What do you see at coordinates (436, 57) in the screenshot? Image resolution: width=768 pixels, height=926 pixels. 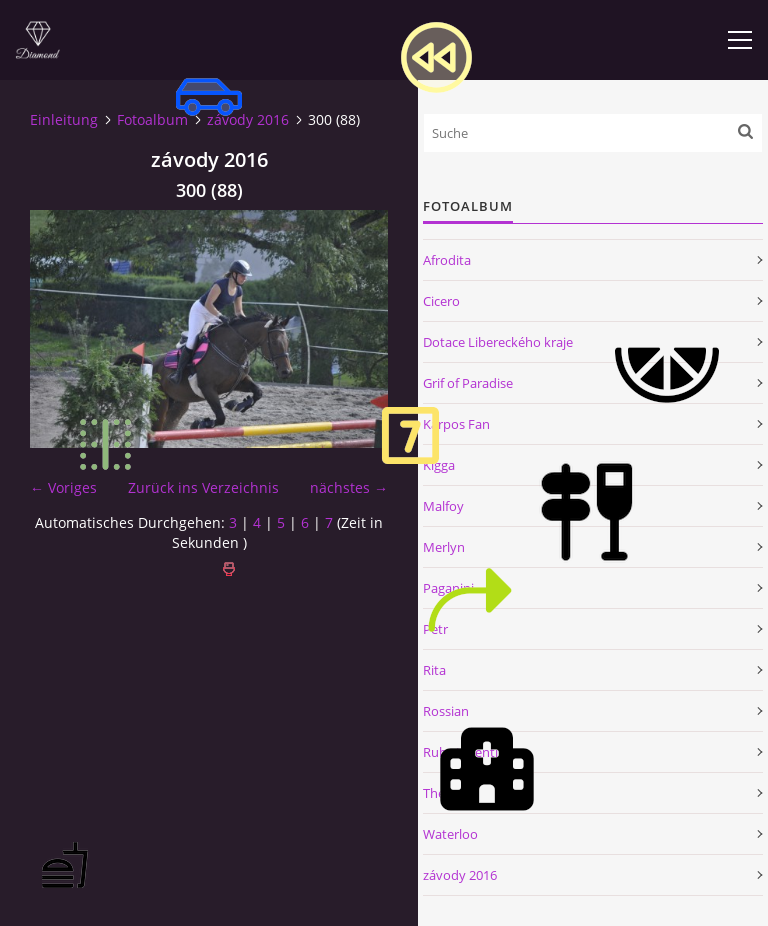 I see `rewind or skip backward in media playback` at bounding box center [436, 57].